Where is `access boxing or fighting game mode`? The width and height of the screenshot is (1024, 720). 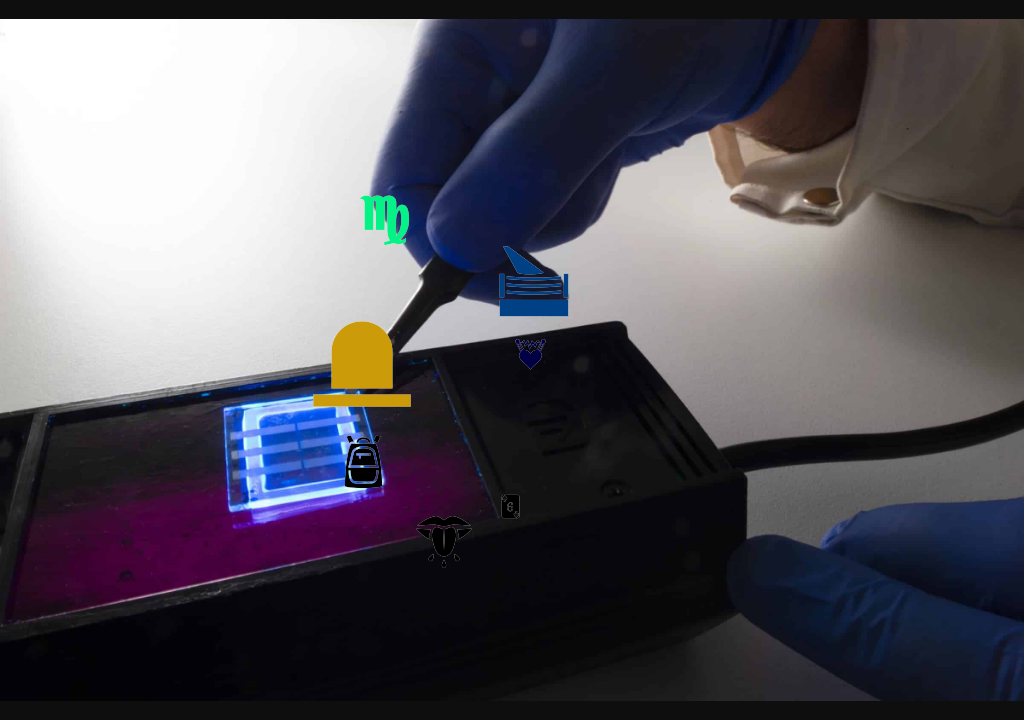
access boxing or fighting game mode is located at coordinates (534, 282).